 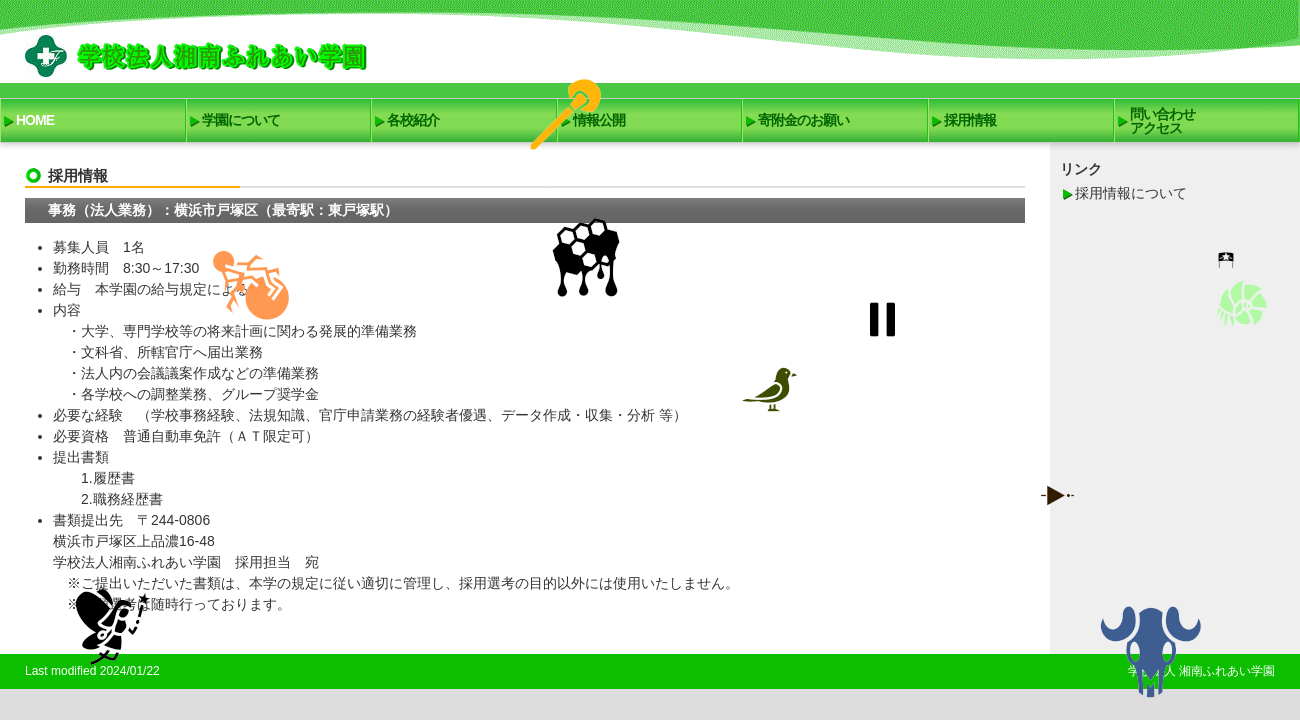 I want to click on represents a NOT logic gate in circuit design, so click(x=1057, y=495).